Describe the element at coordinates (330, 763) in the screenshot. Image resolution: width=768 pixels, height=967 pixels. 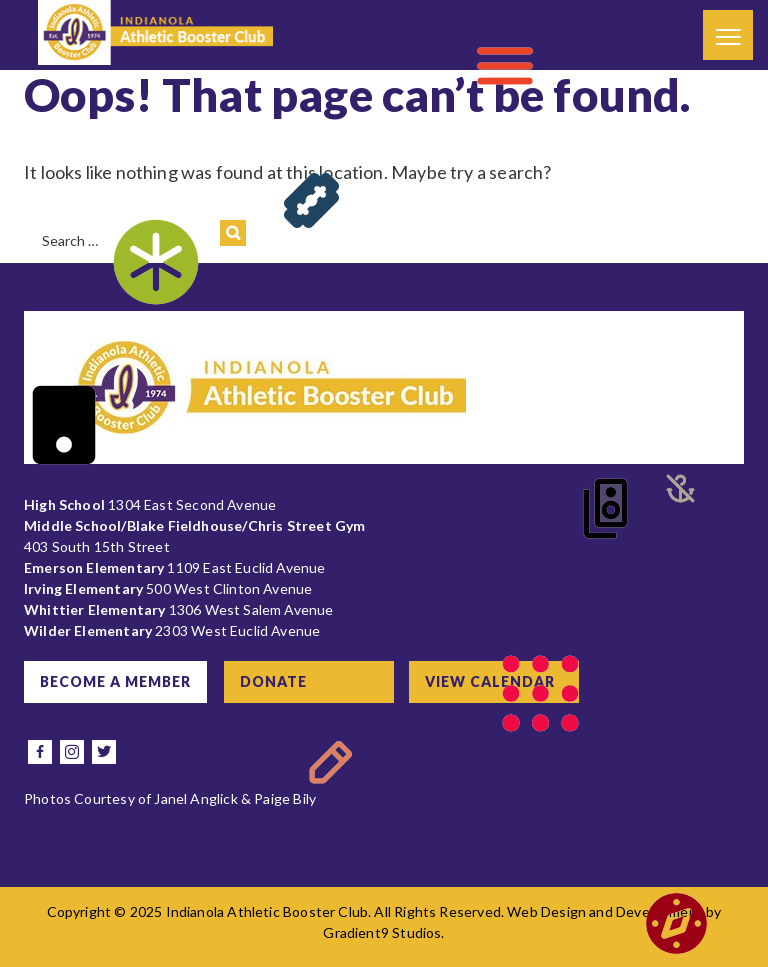
I see `edit content or text` at that location.